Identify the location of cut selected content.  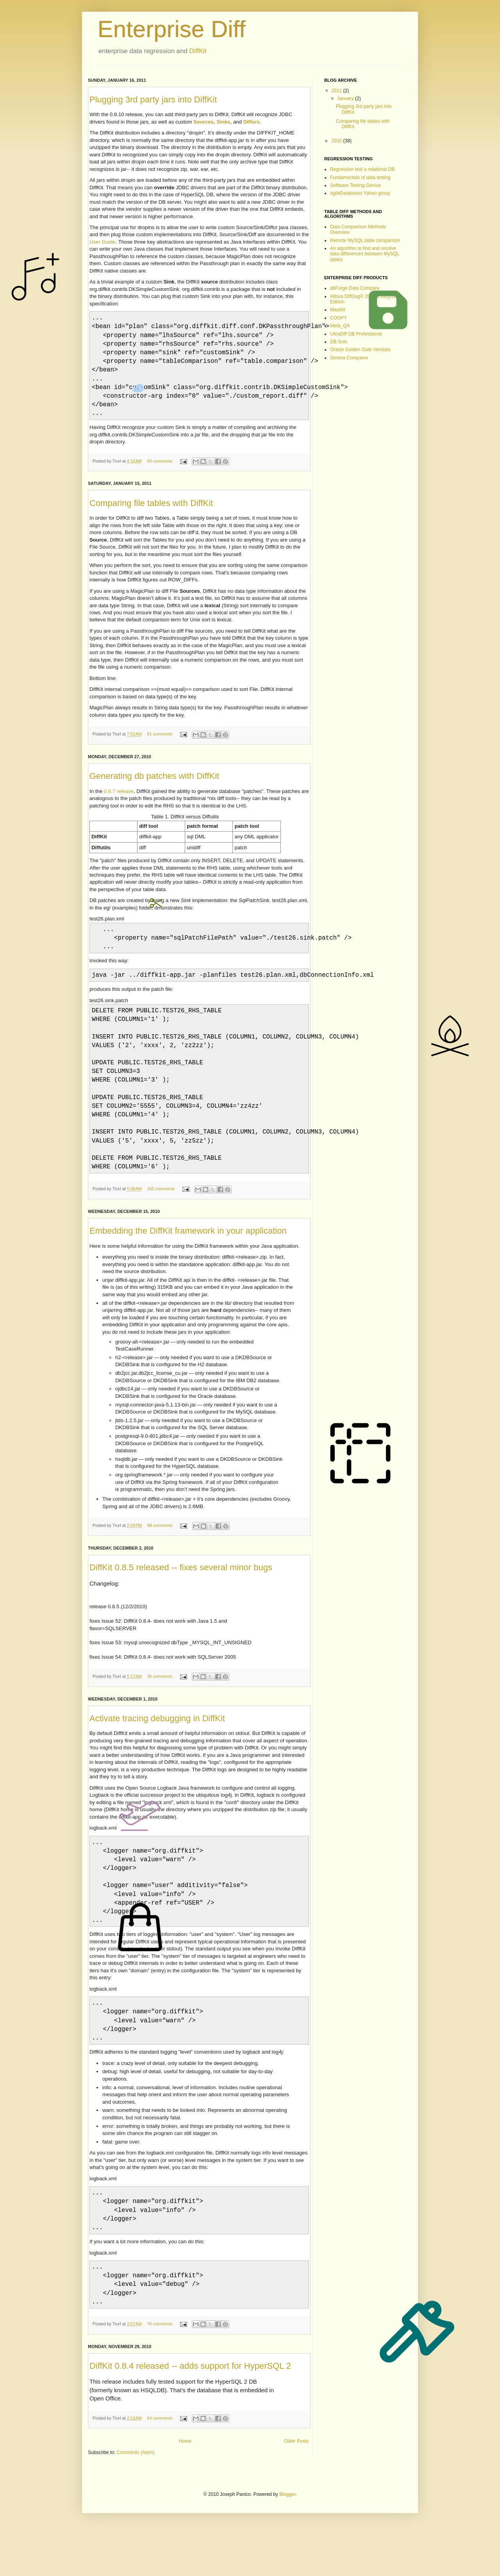
(155, 903).